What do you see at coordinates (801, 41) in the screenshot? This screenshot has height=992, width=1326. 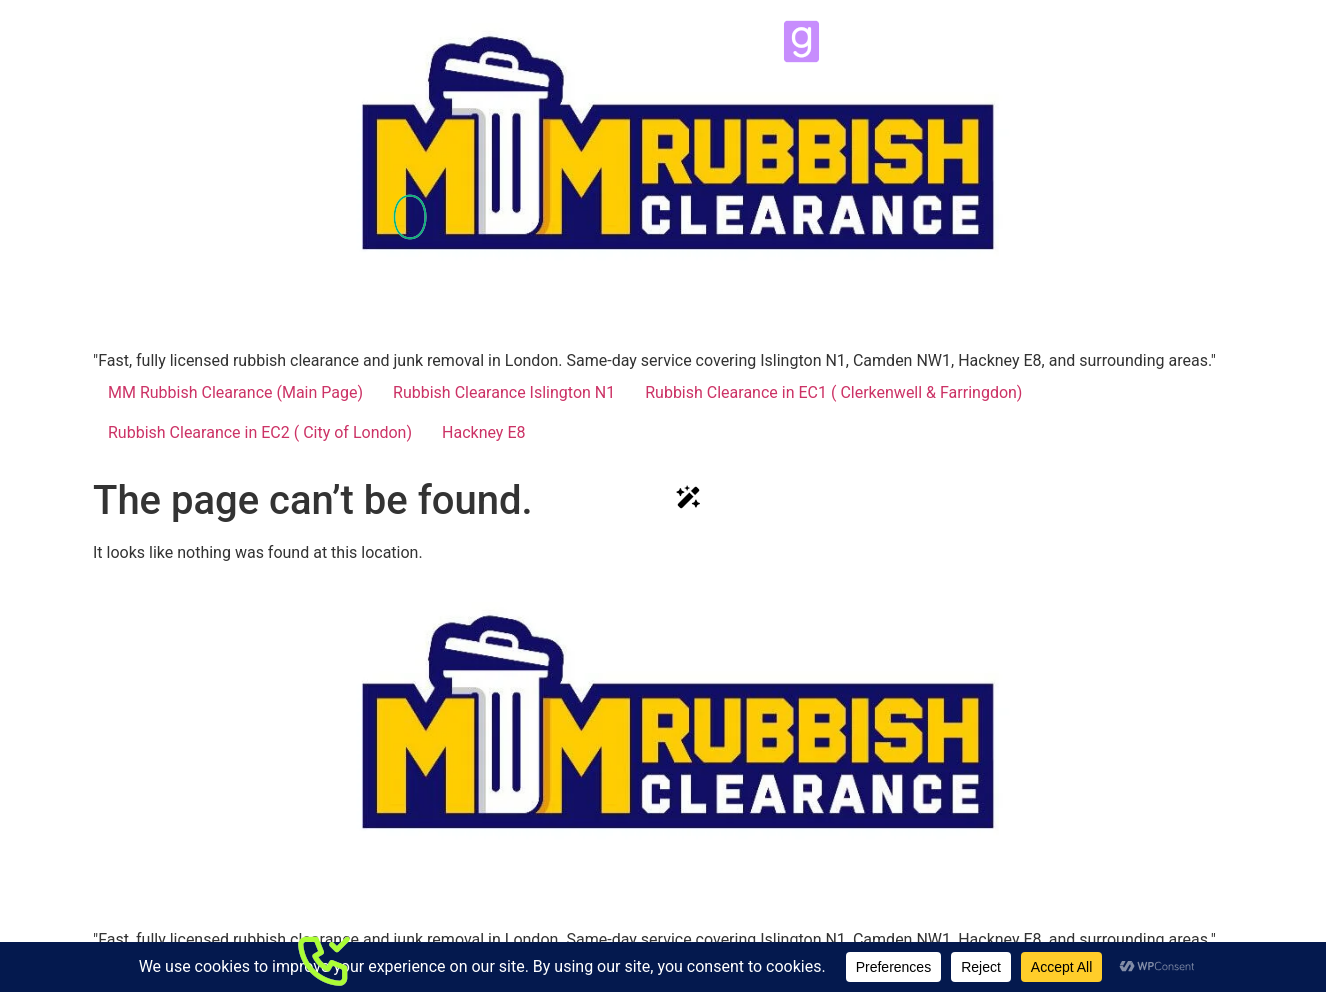 I see `open Goodreads app` at bounding box center [801, 41].